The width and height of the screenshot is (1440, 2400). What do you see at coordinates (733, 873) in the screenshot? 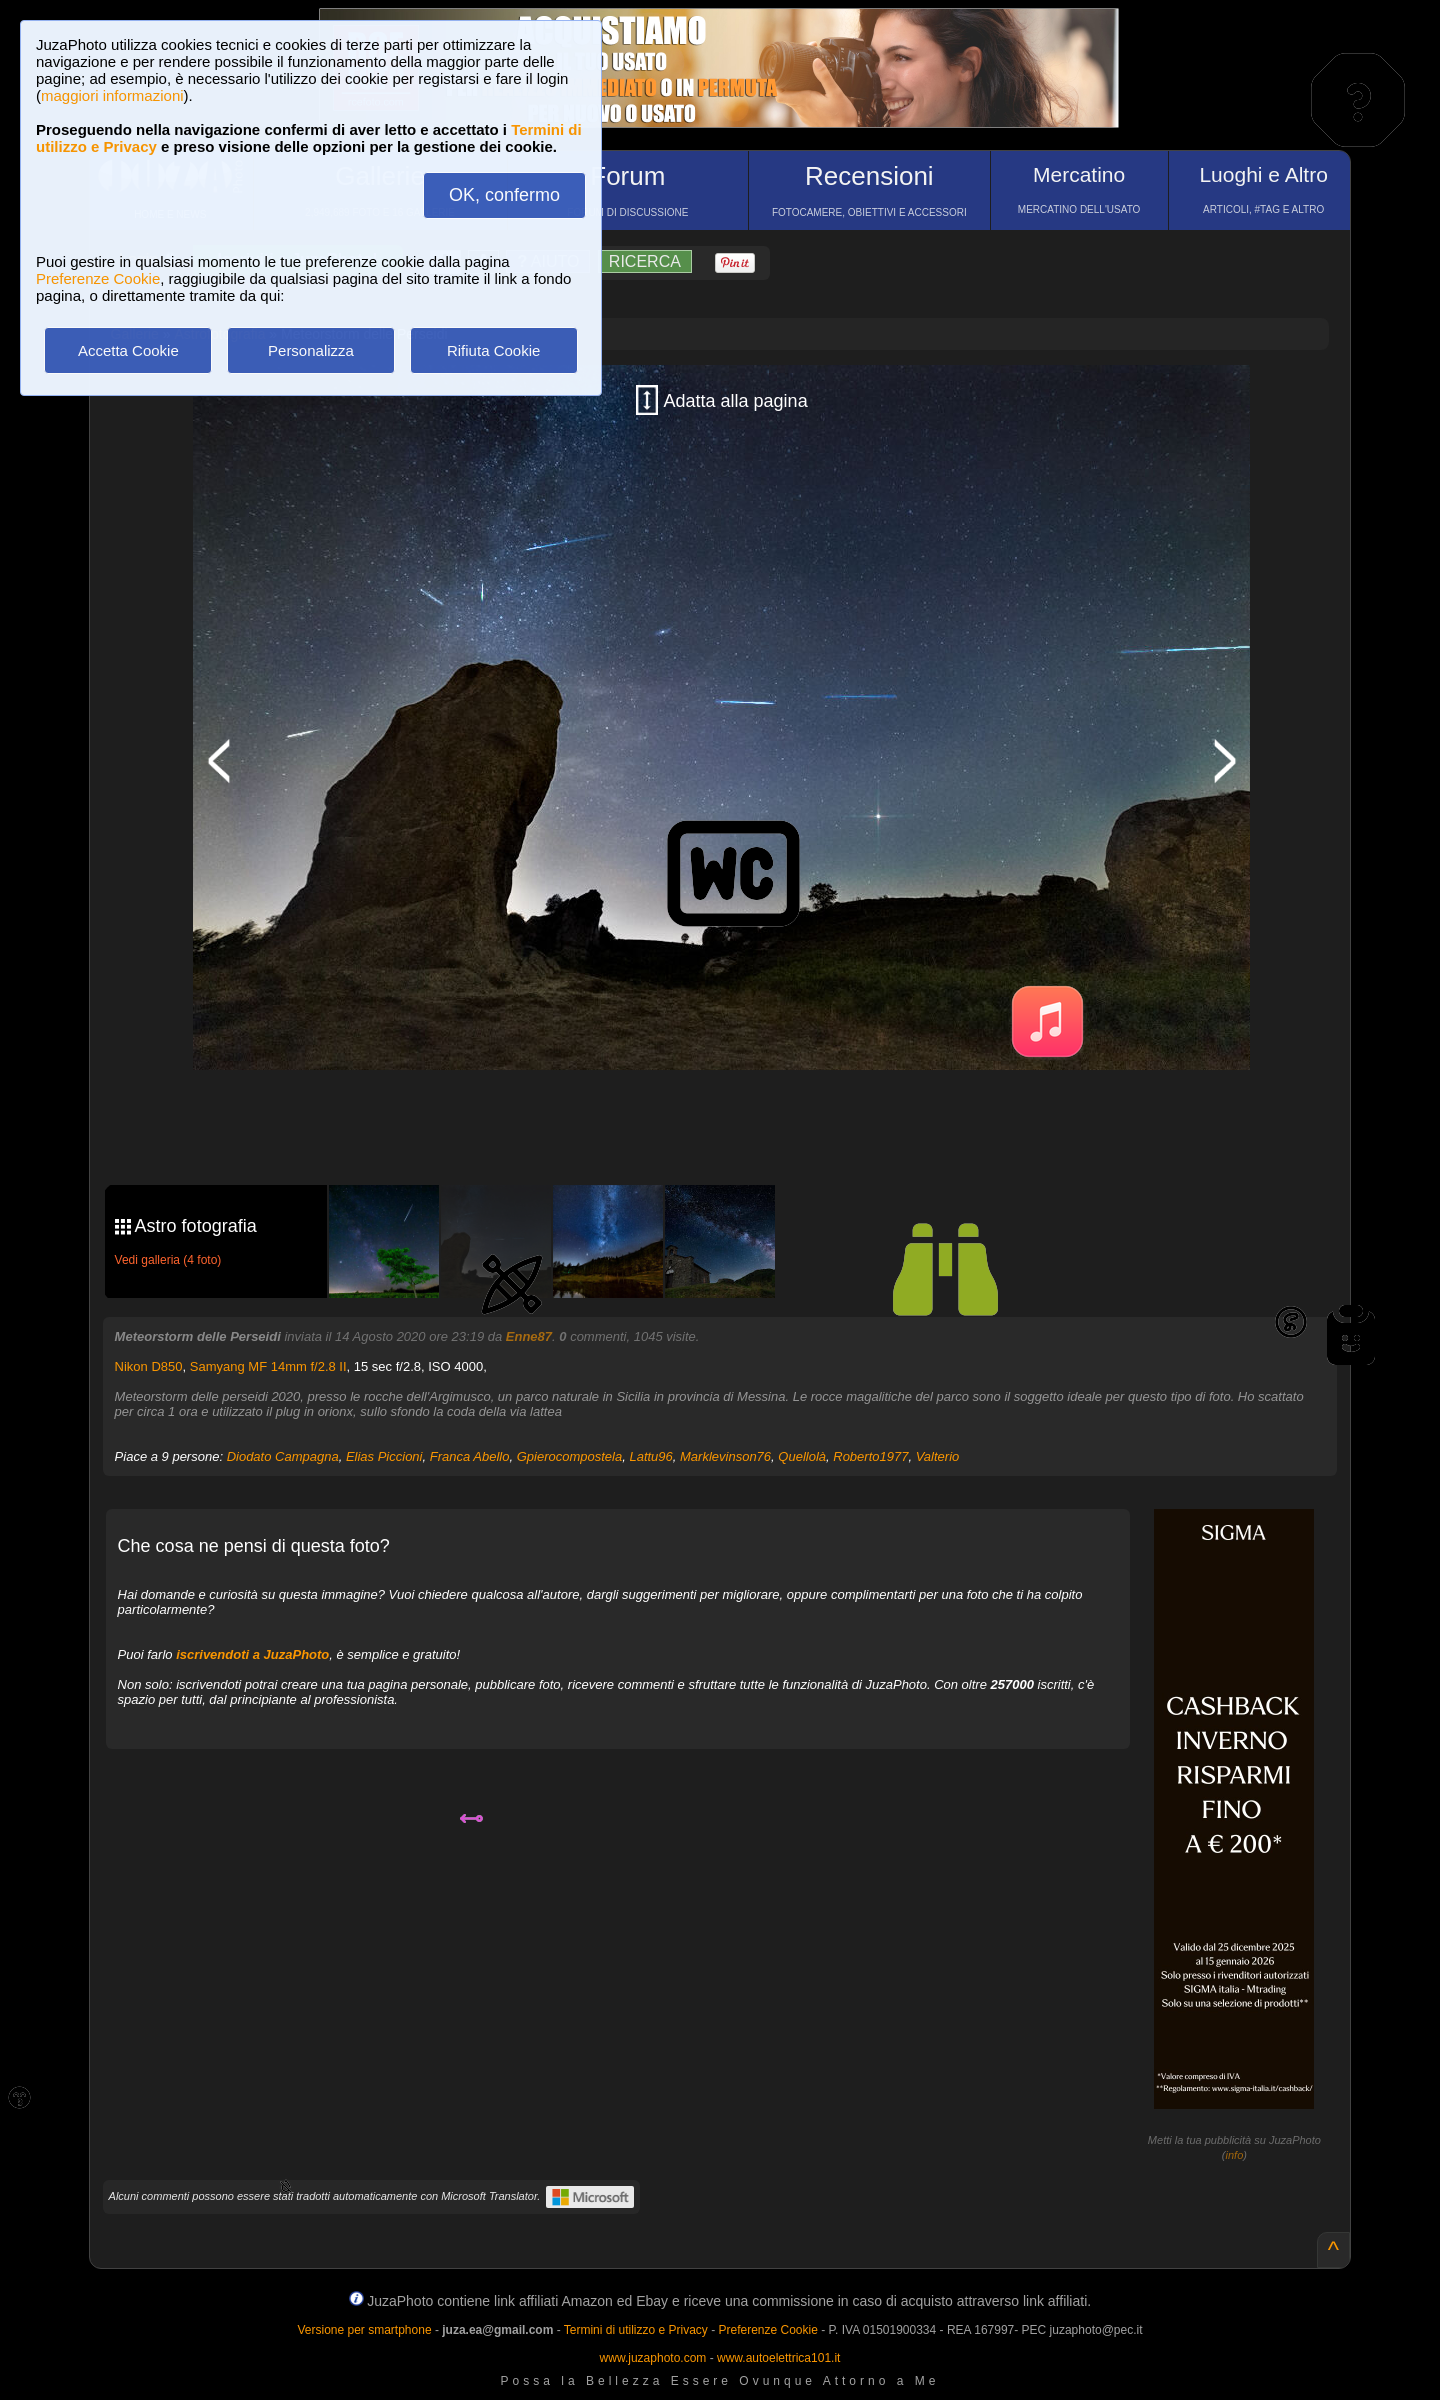
I see `indicates restroom or water closet location` at bounding box center [733, 873].